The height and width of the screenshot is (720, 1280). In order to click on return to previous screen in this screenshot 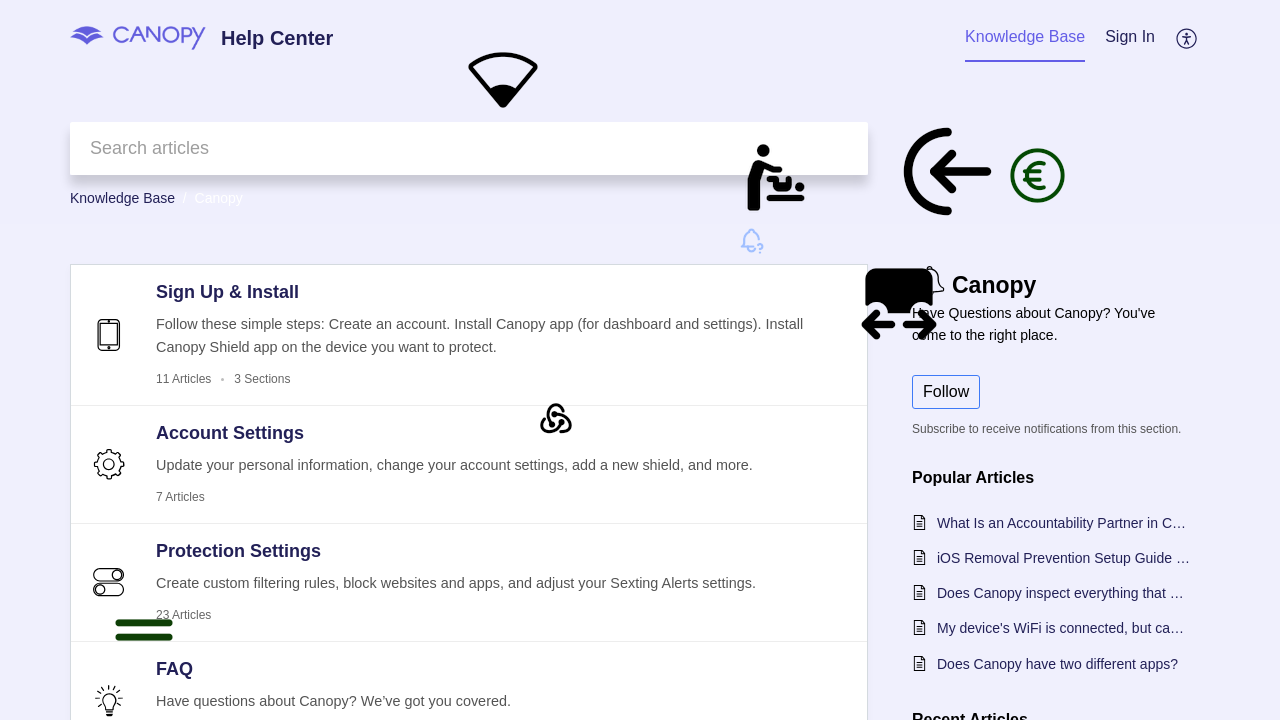, I will do `click(947, 171)`.